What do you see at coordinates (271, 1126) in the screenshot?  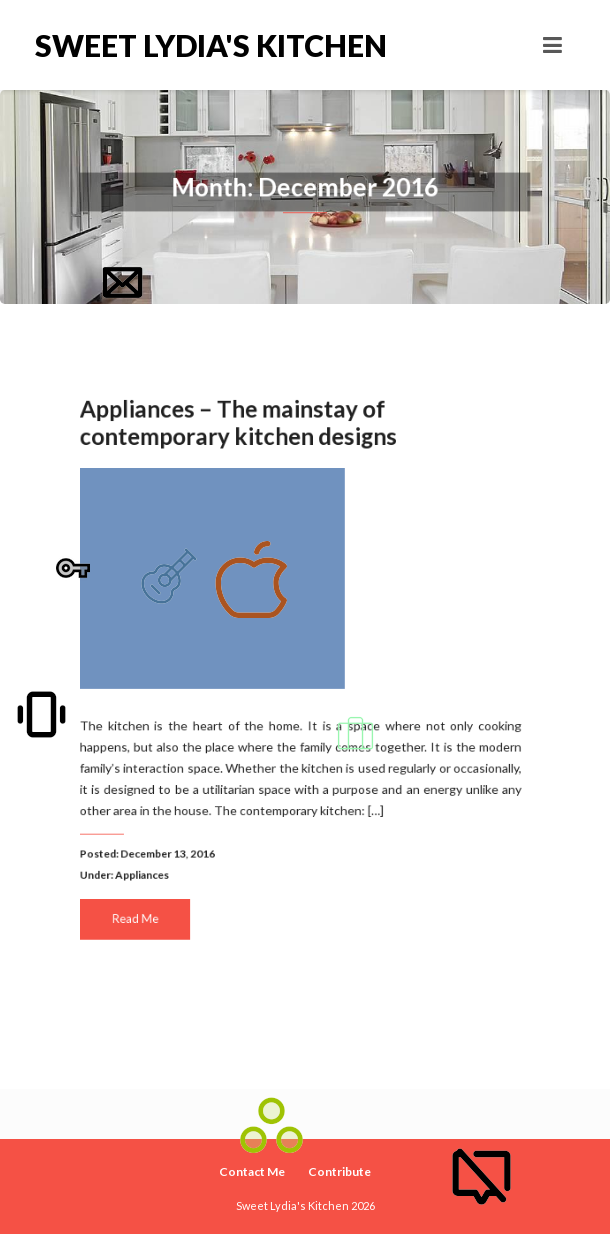 I see `view connected items or groups` at bounding box center [271, 1126].